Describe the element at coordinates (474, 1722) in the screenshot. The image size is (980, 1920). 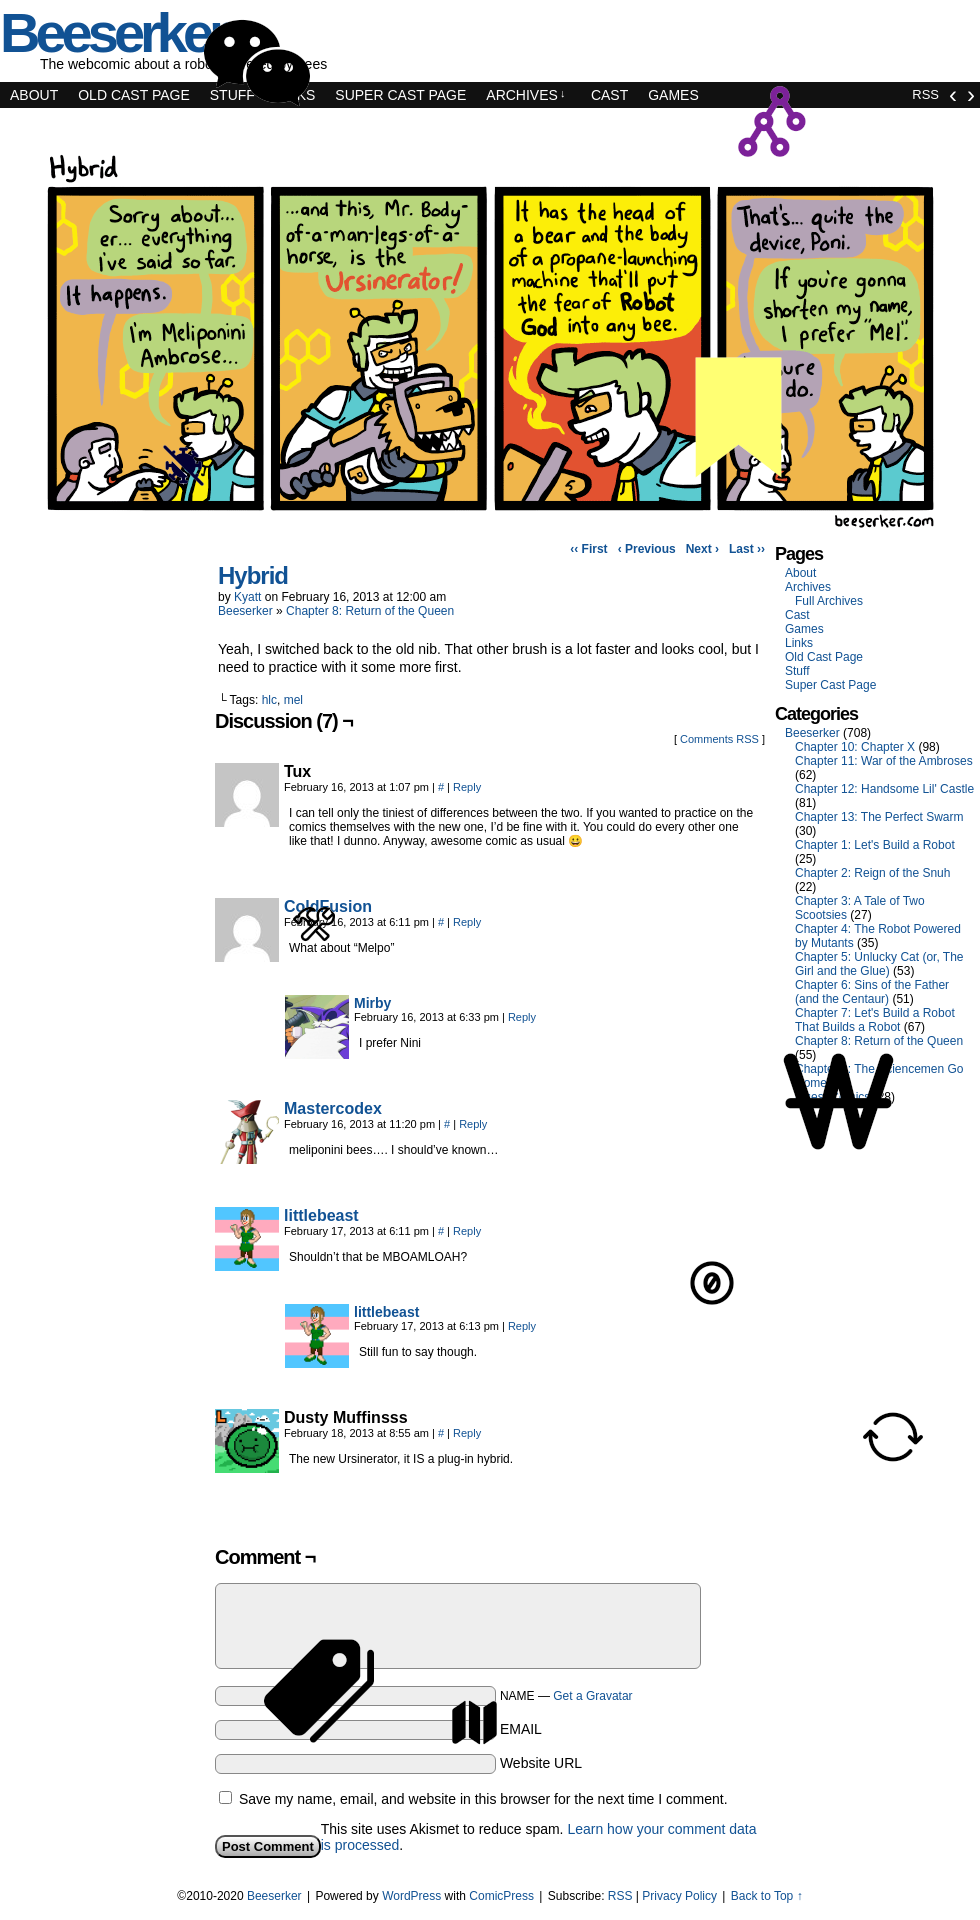
I see `open the map view` at that location.